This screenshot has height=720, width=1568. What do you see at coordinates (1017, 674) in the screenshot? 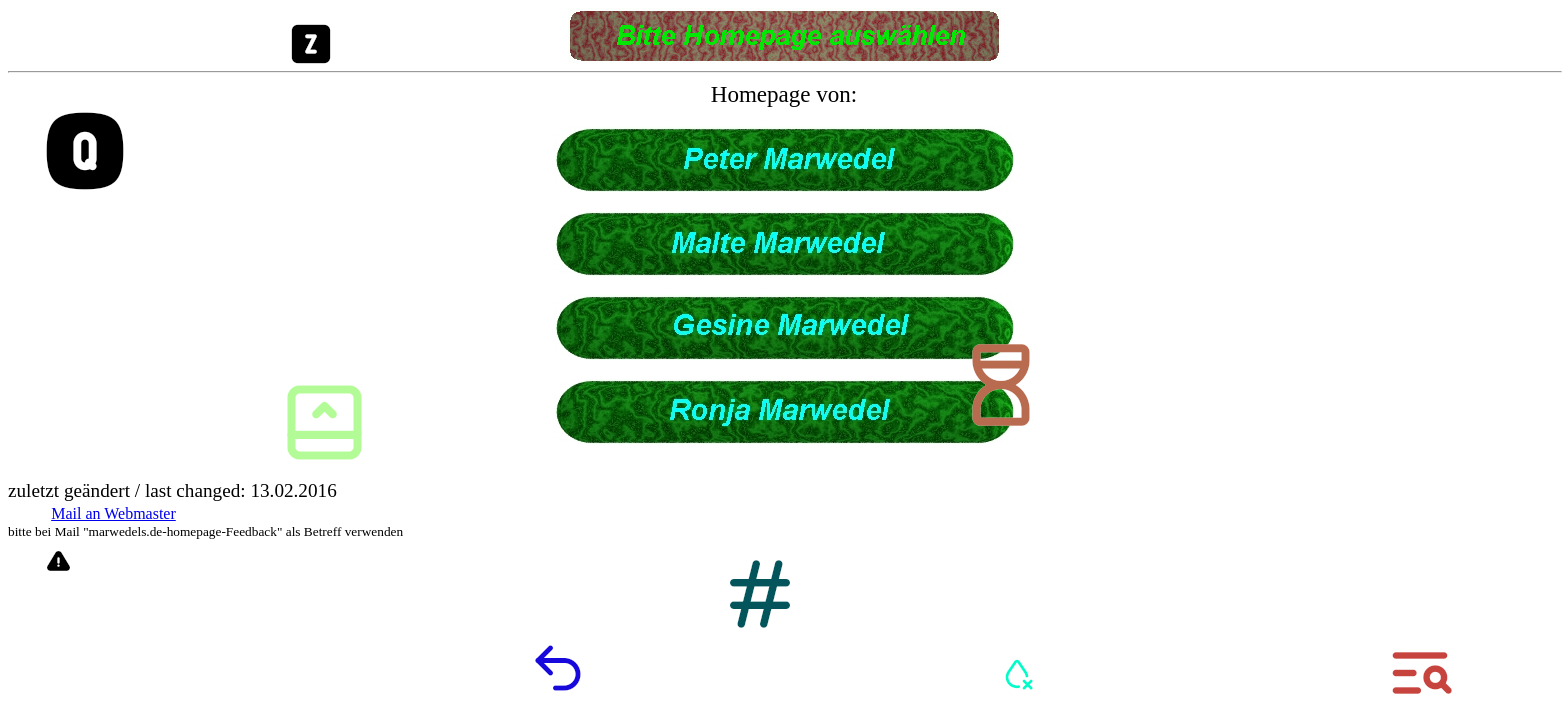
I see `disable water or liquid-related feature` at bounding box center [1017, 674].